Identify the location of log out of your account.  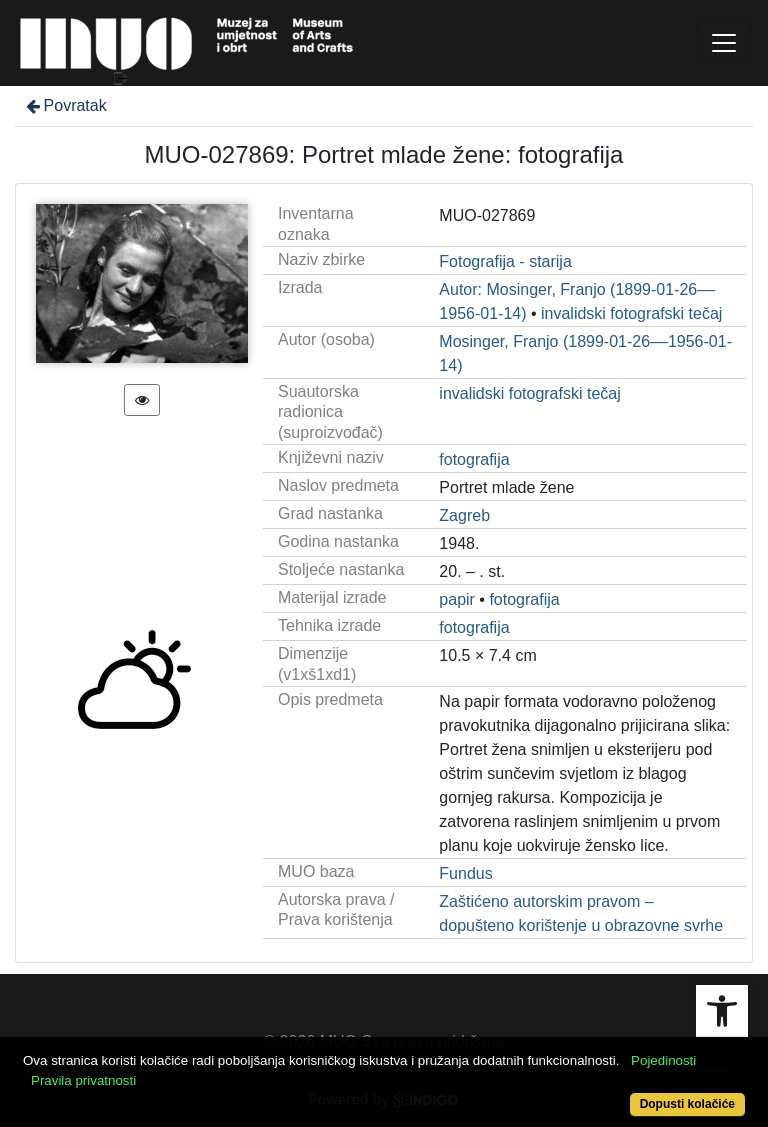
(120, 78).